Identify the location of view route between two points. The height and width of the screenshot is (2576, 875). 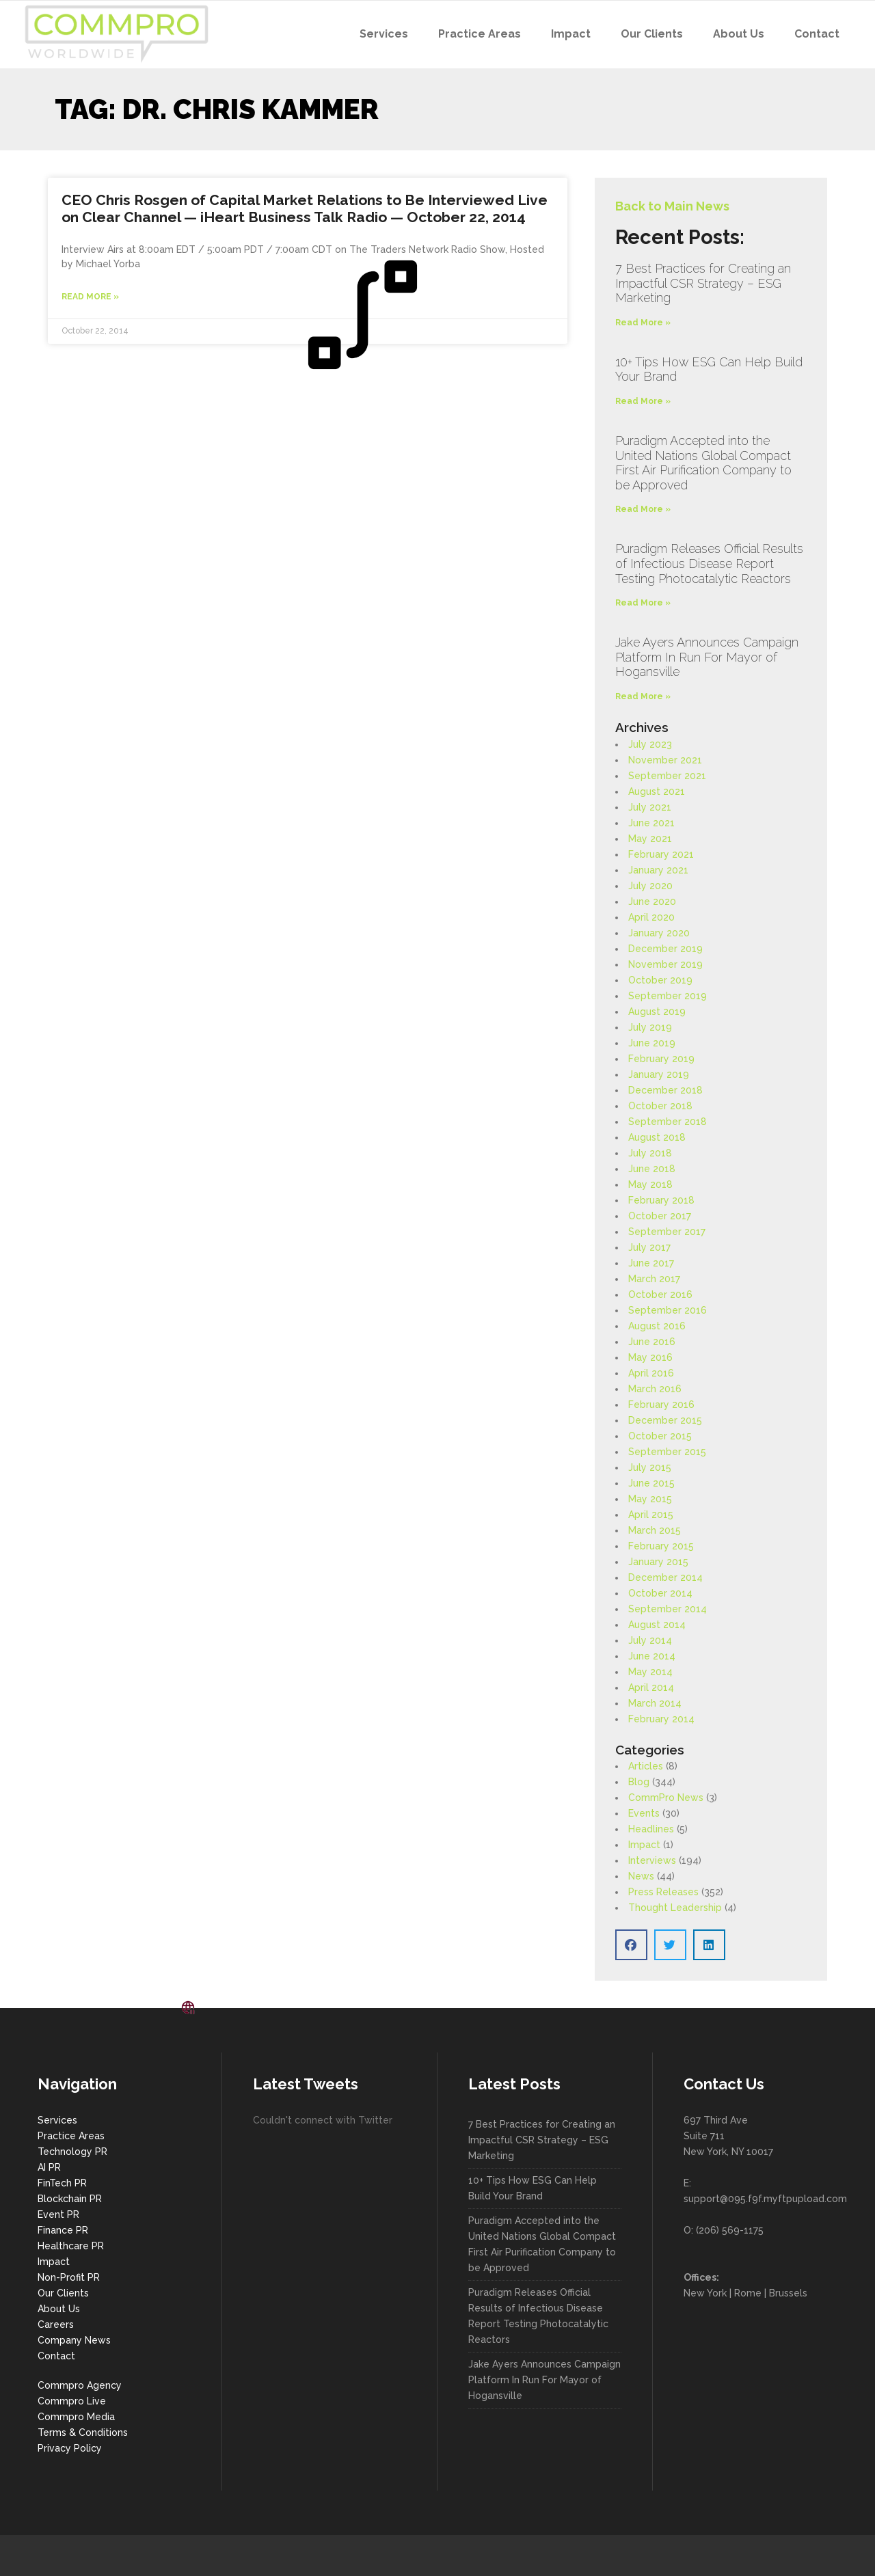
(362, 314).